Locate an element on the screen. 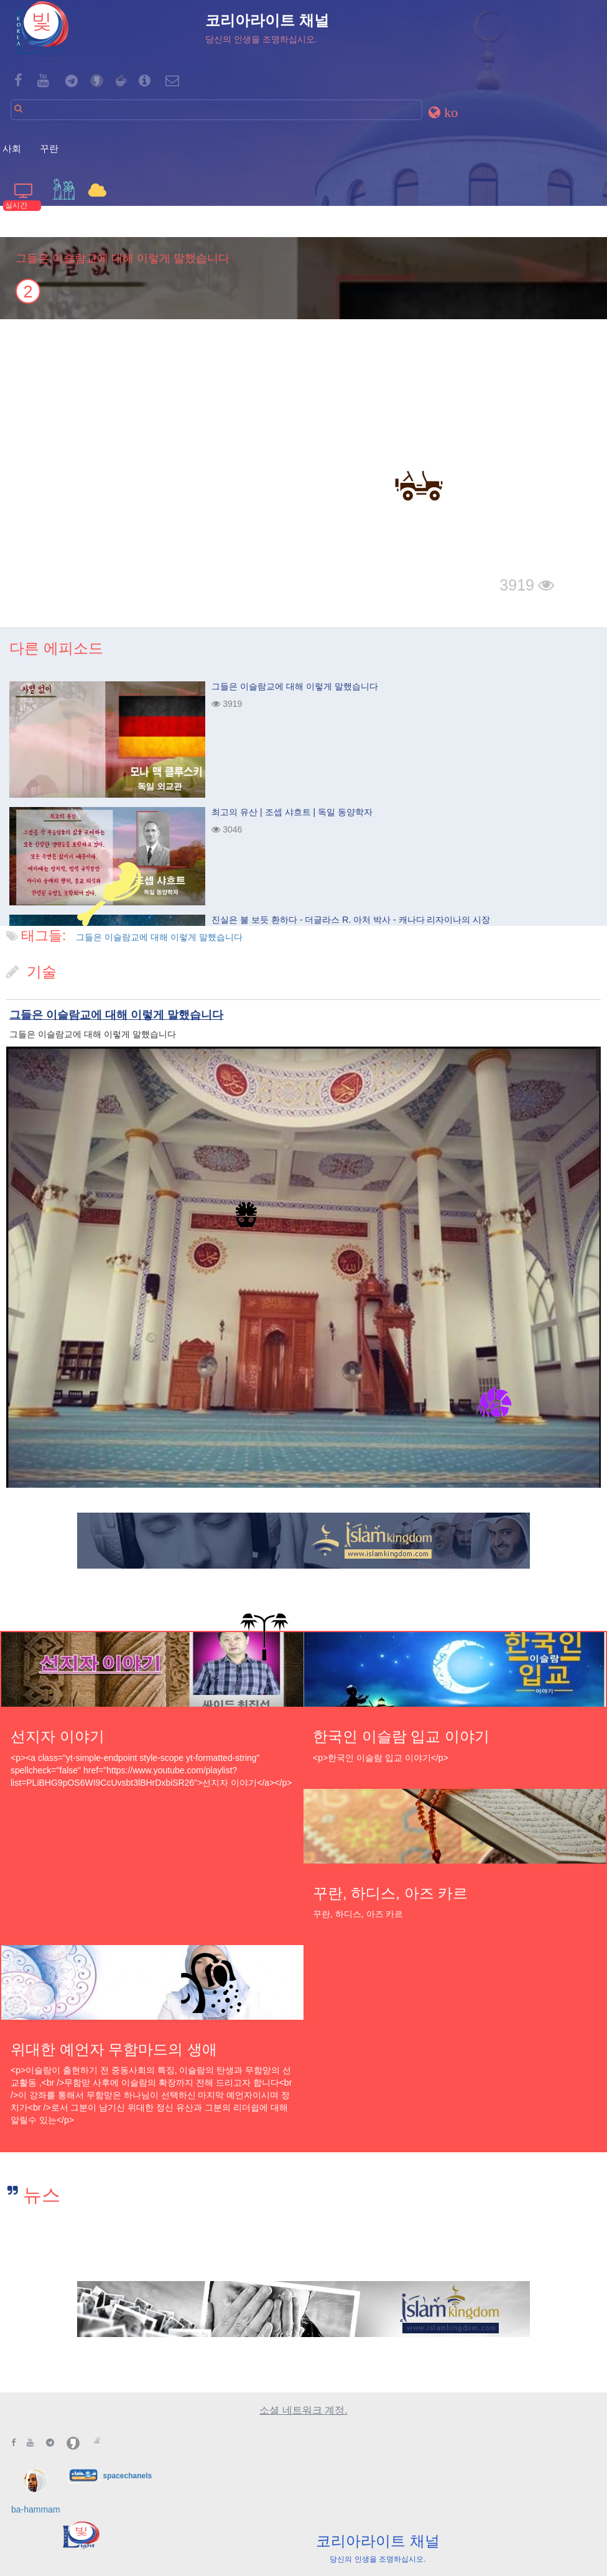  indicates pollen or allergen levels in weather app is located at coordinates (211, 1983).